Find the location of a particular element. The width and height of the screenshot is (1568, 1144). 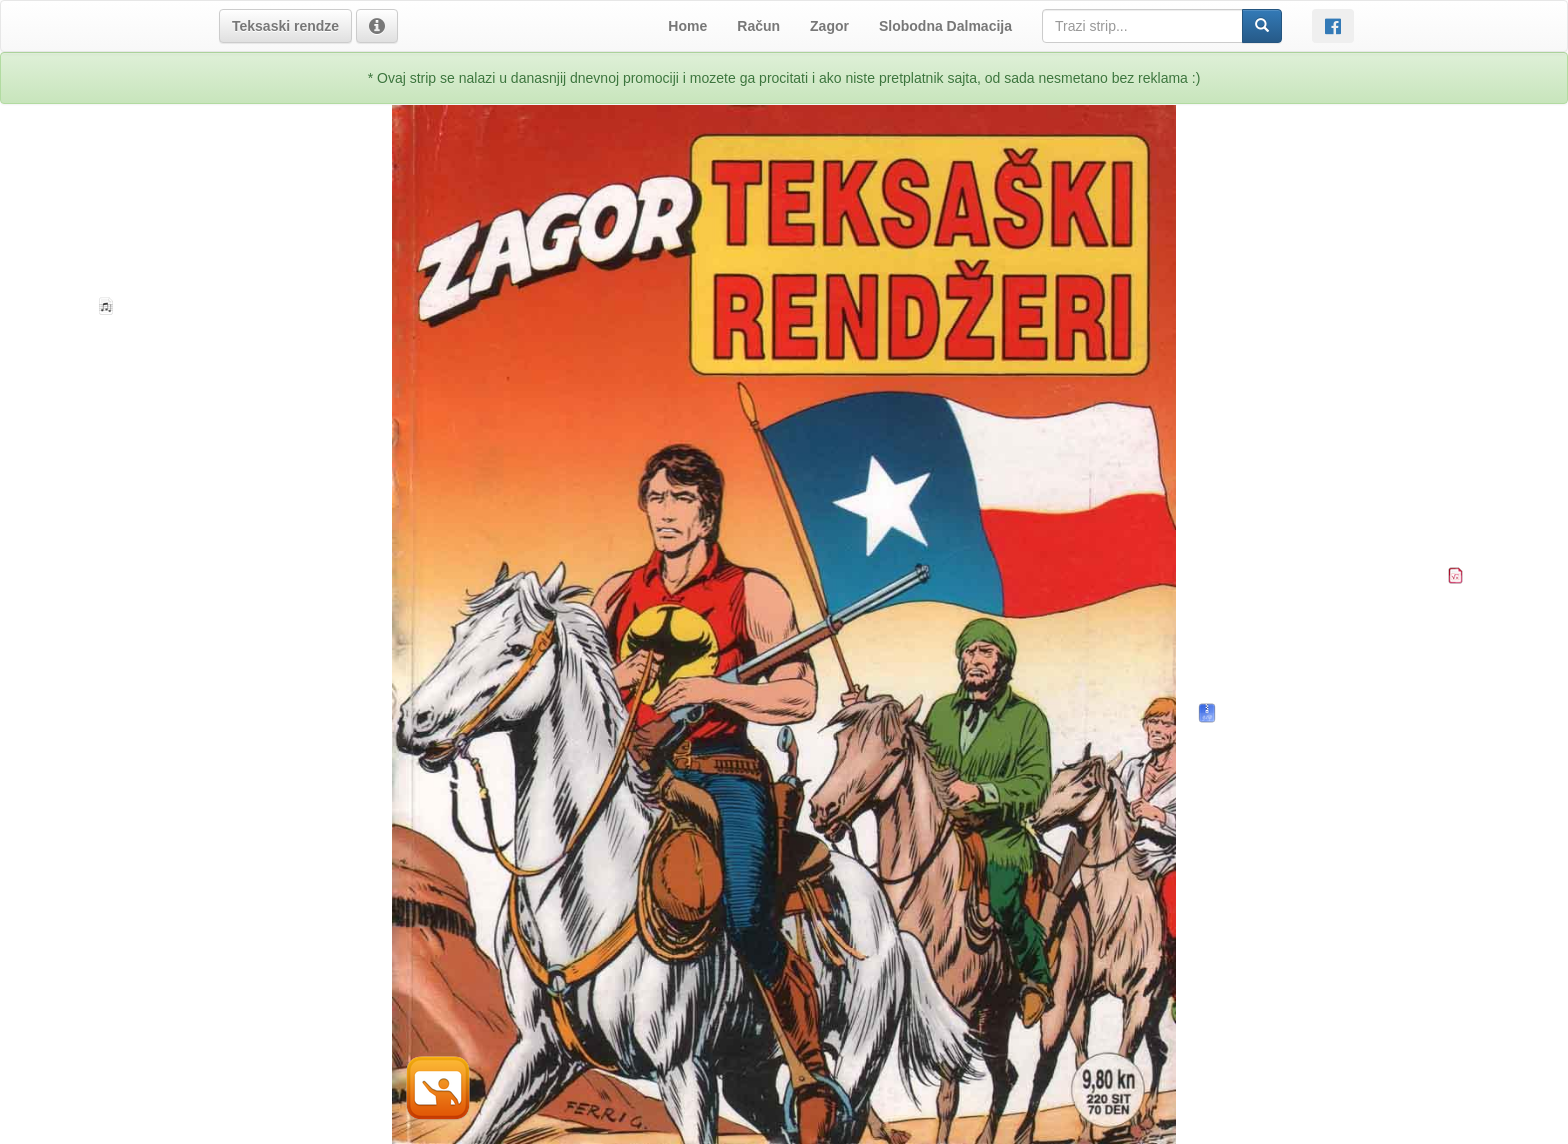

open an opendocument formula file is located at coordinates (1455, 575).